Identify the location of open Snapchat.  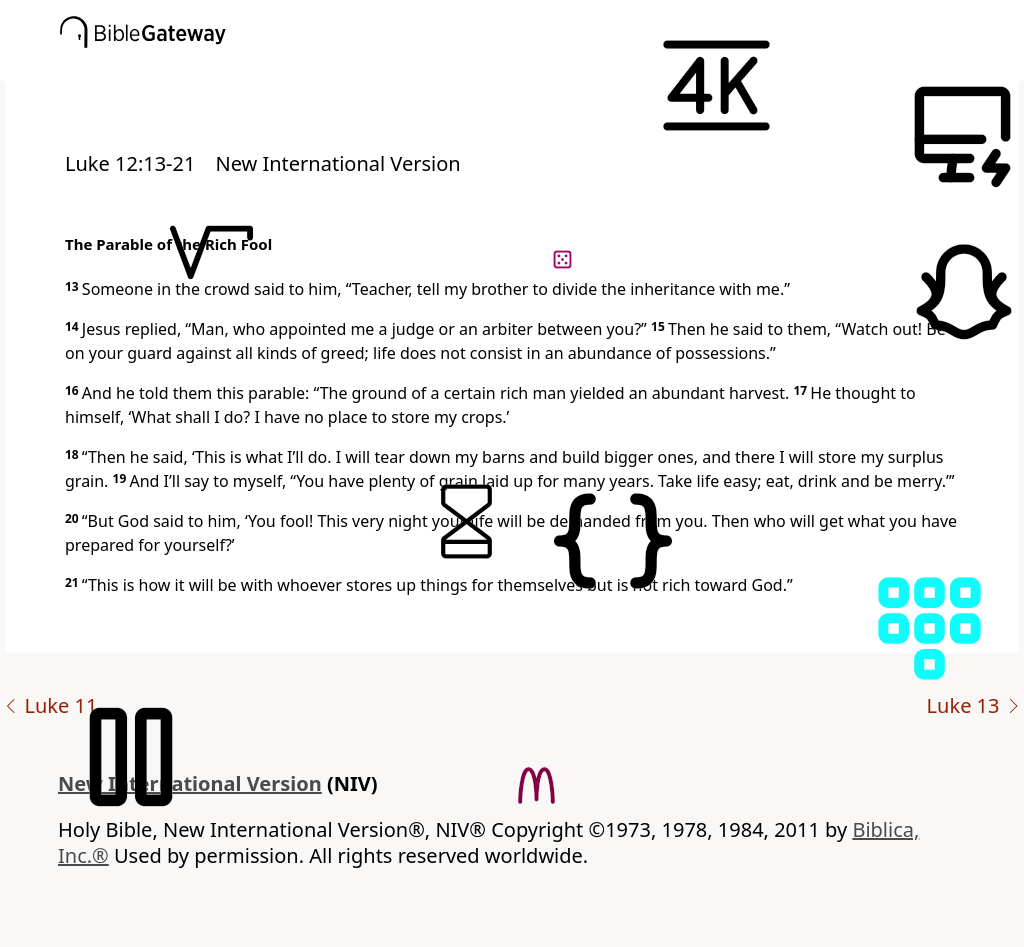
(964, 292).